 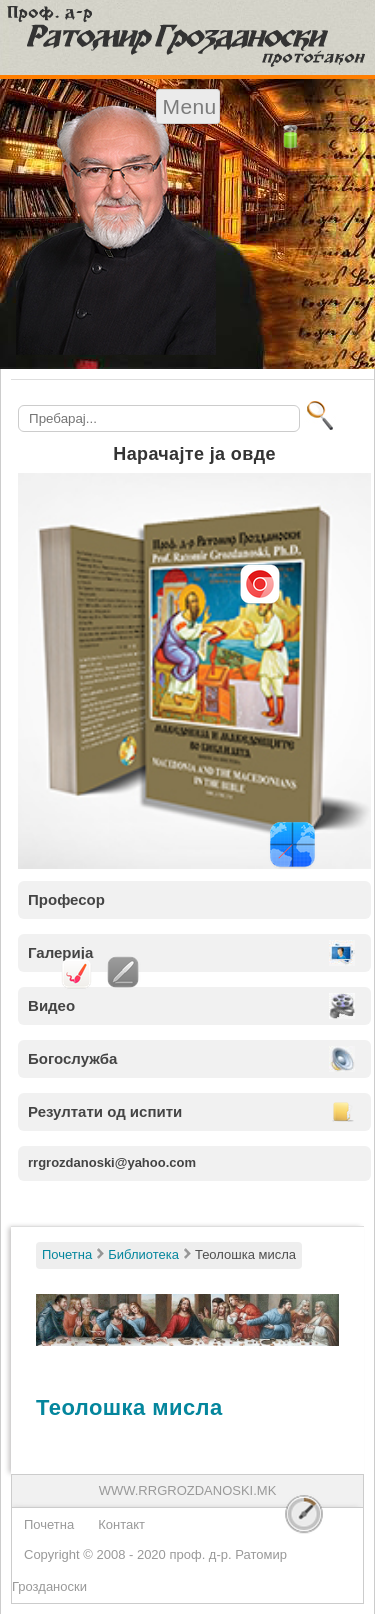 What do you see at coordinates (123, 972) in the screenshot?
I see `open Pages for document editing` at bounding box center [123, 972].